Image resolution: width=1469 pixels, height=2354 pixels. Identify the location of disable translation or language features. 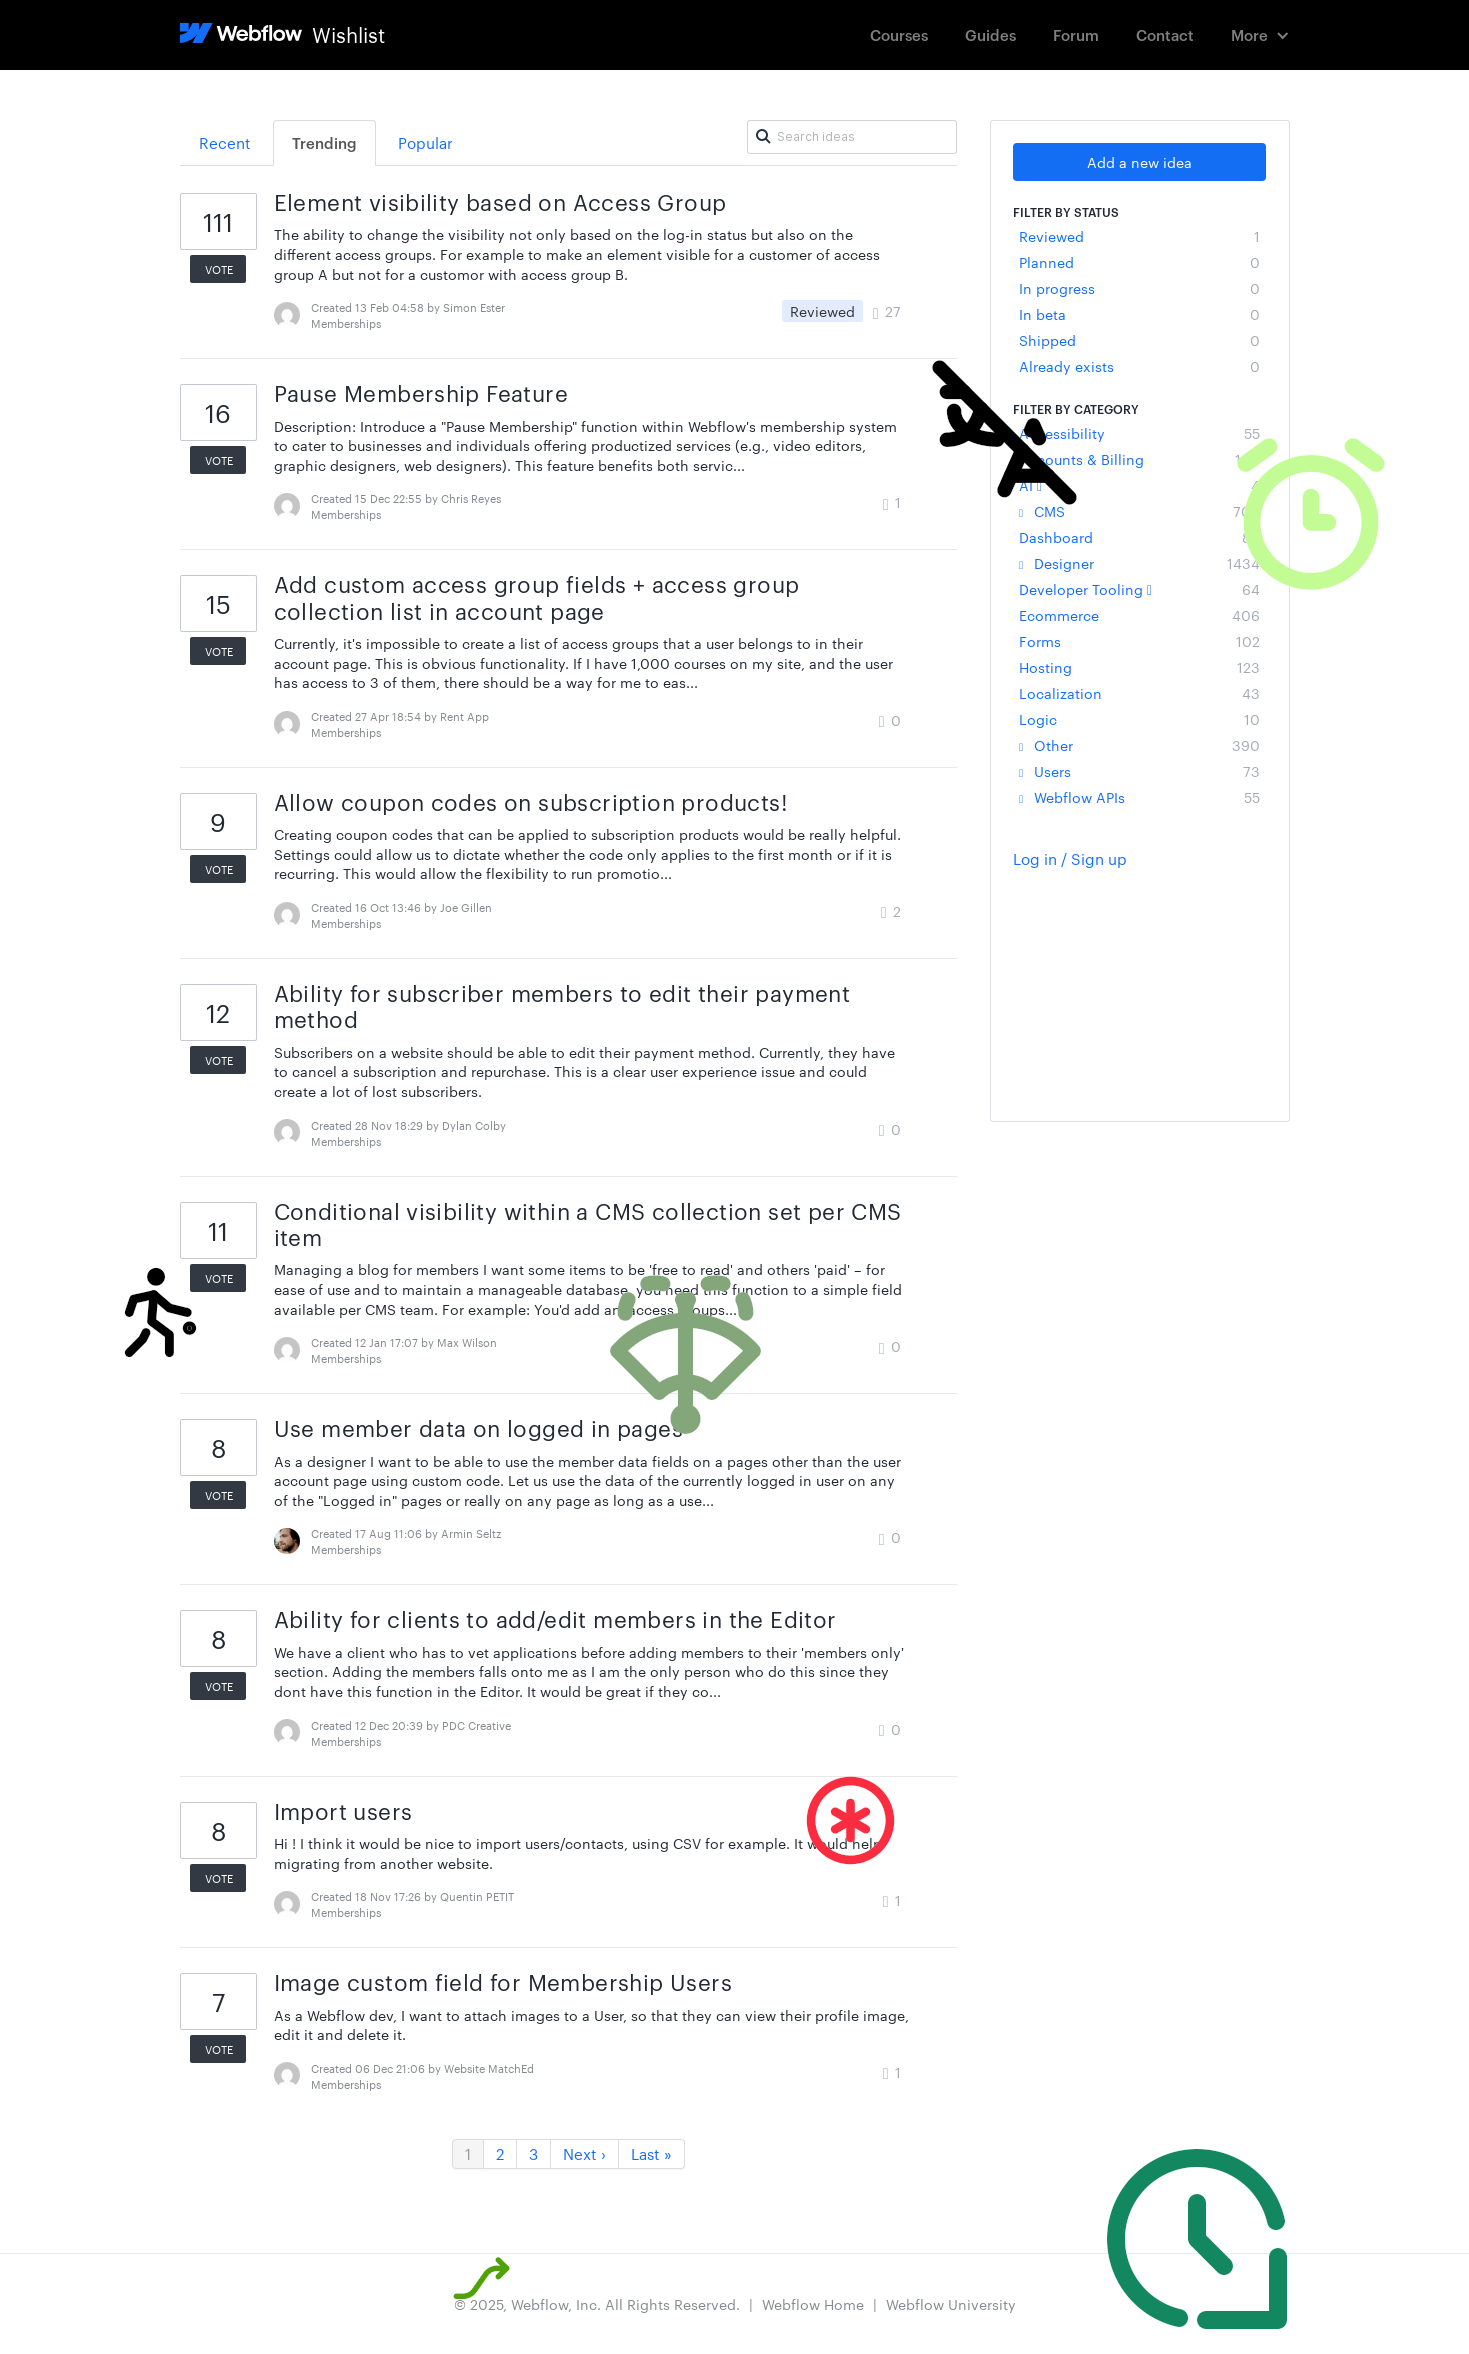
(1004, 432).